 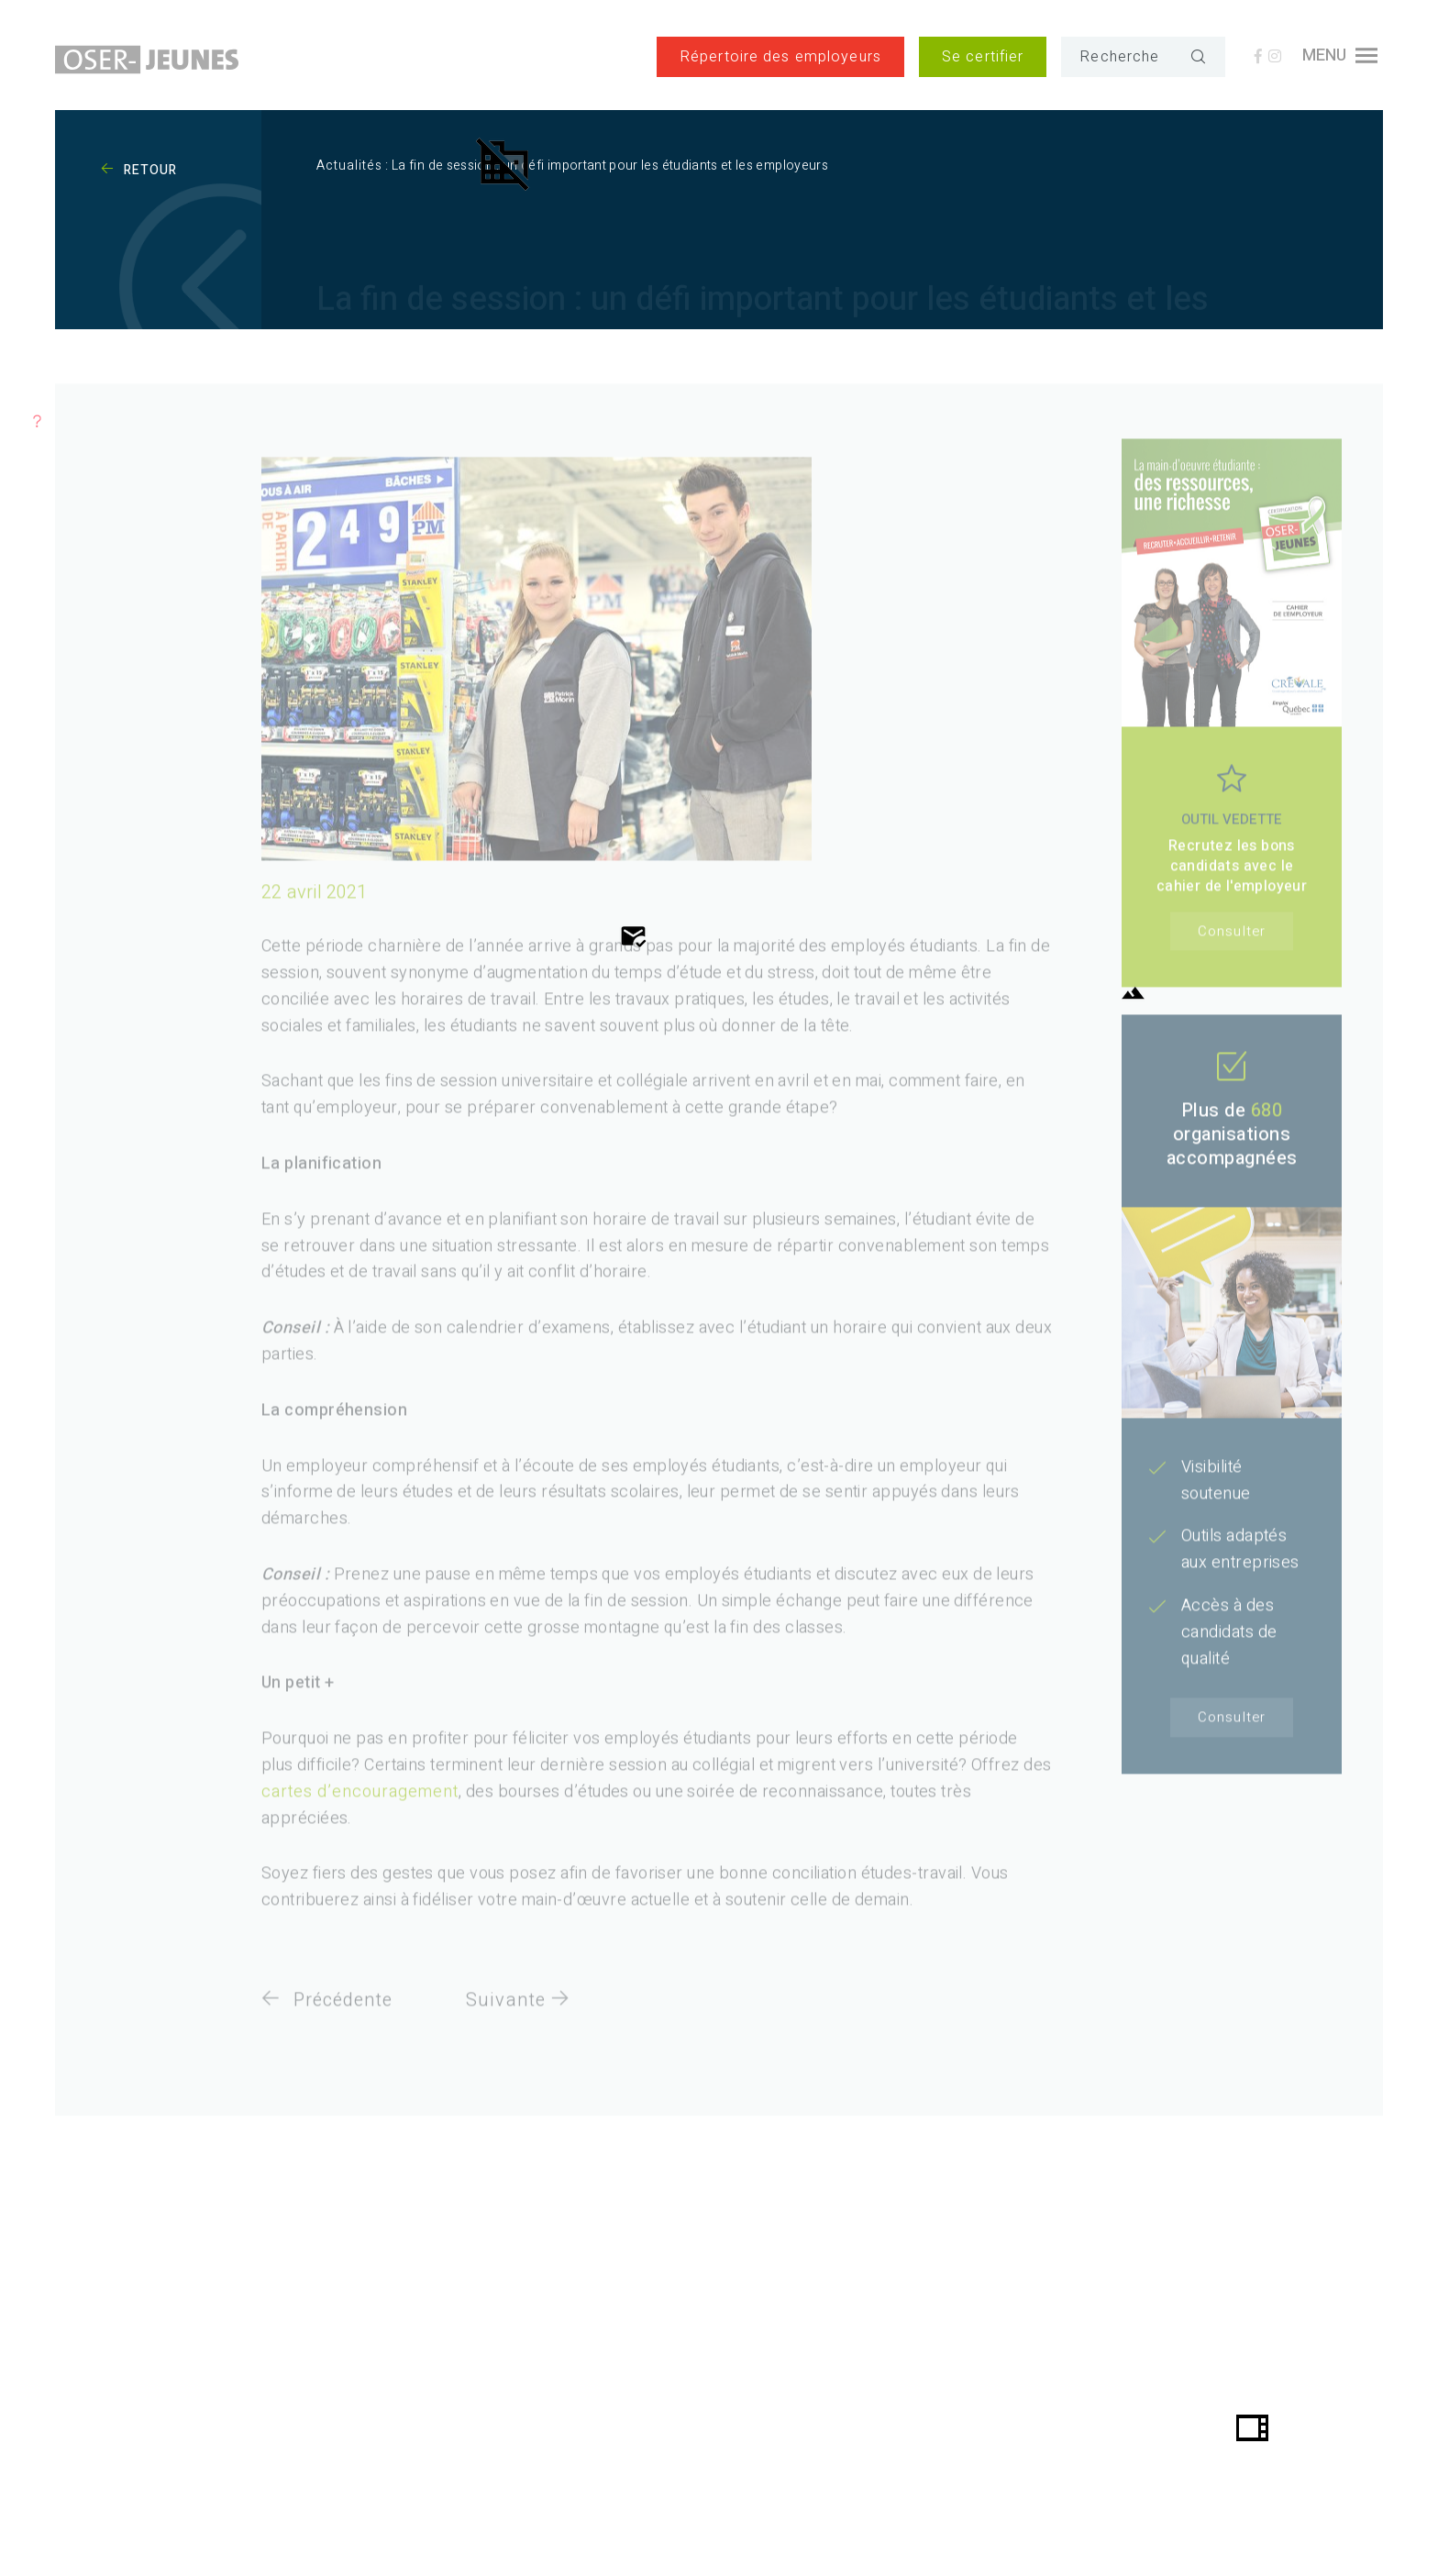 What do you see at coordinates (1133, 992) in the screenshot?
I see `view landscape or nature photos` at bounding box center [1133, 992].